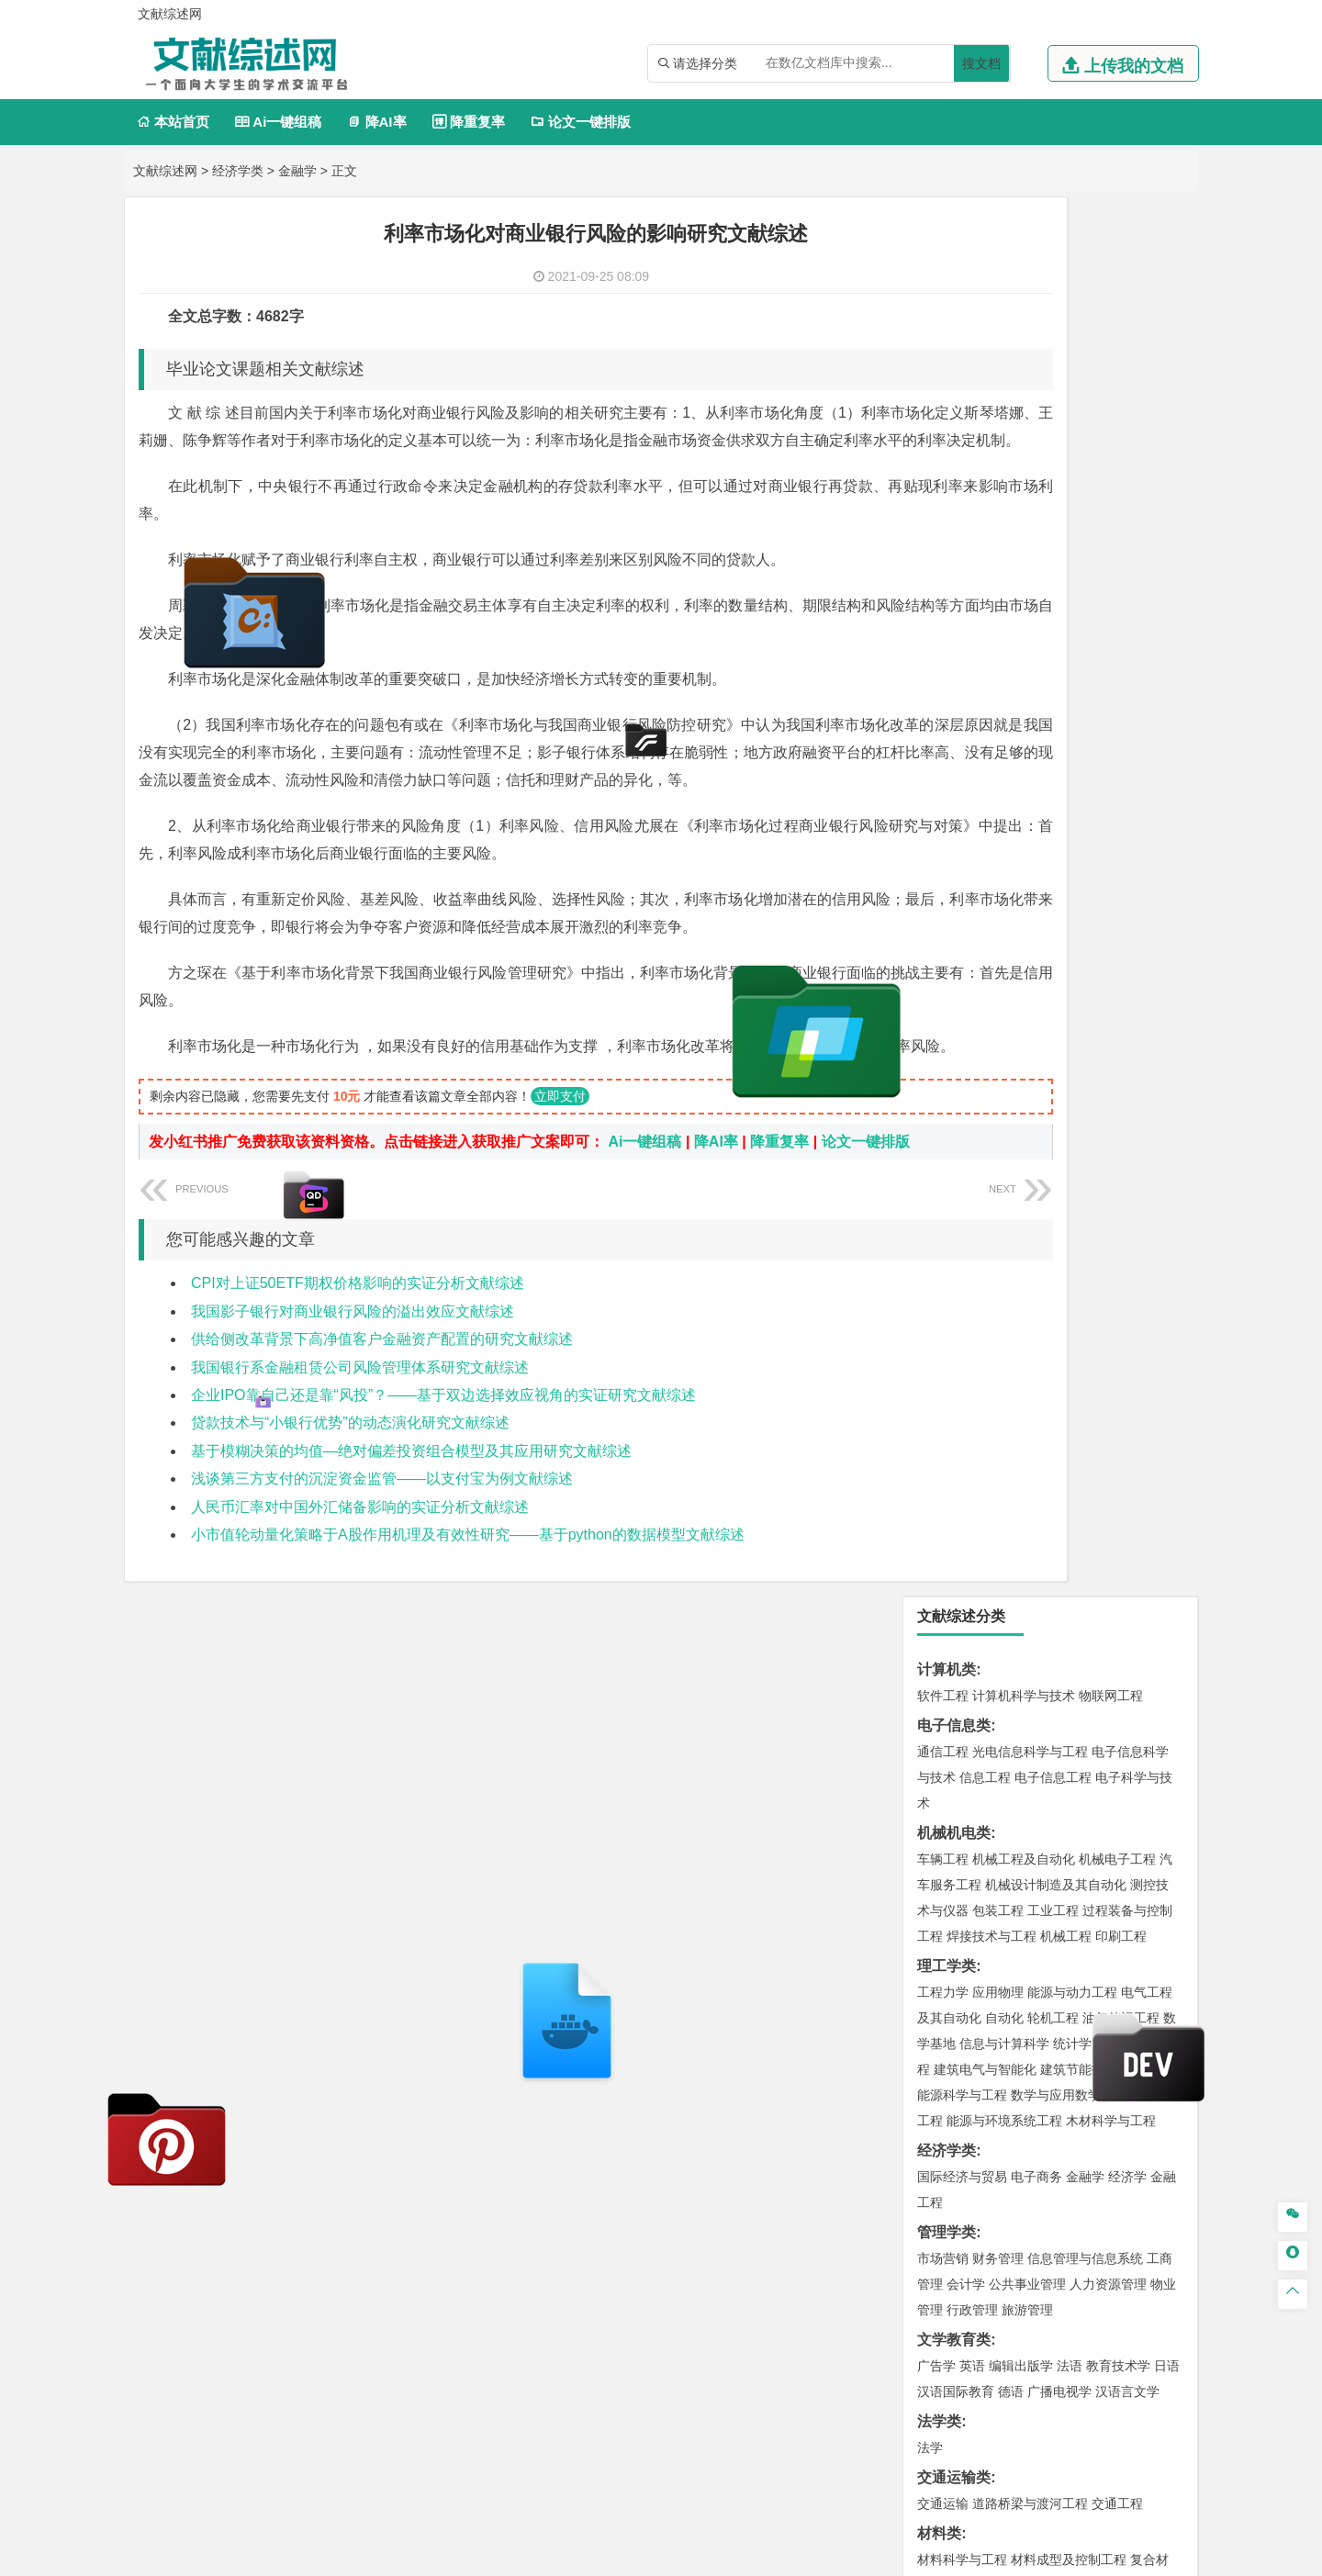 The height and width of the screenshot is (2576, 1322). Describe the element at coordinates (253, 616) in the screenshot. I see `folder containing chocolatey package manager files` at that location.